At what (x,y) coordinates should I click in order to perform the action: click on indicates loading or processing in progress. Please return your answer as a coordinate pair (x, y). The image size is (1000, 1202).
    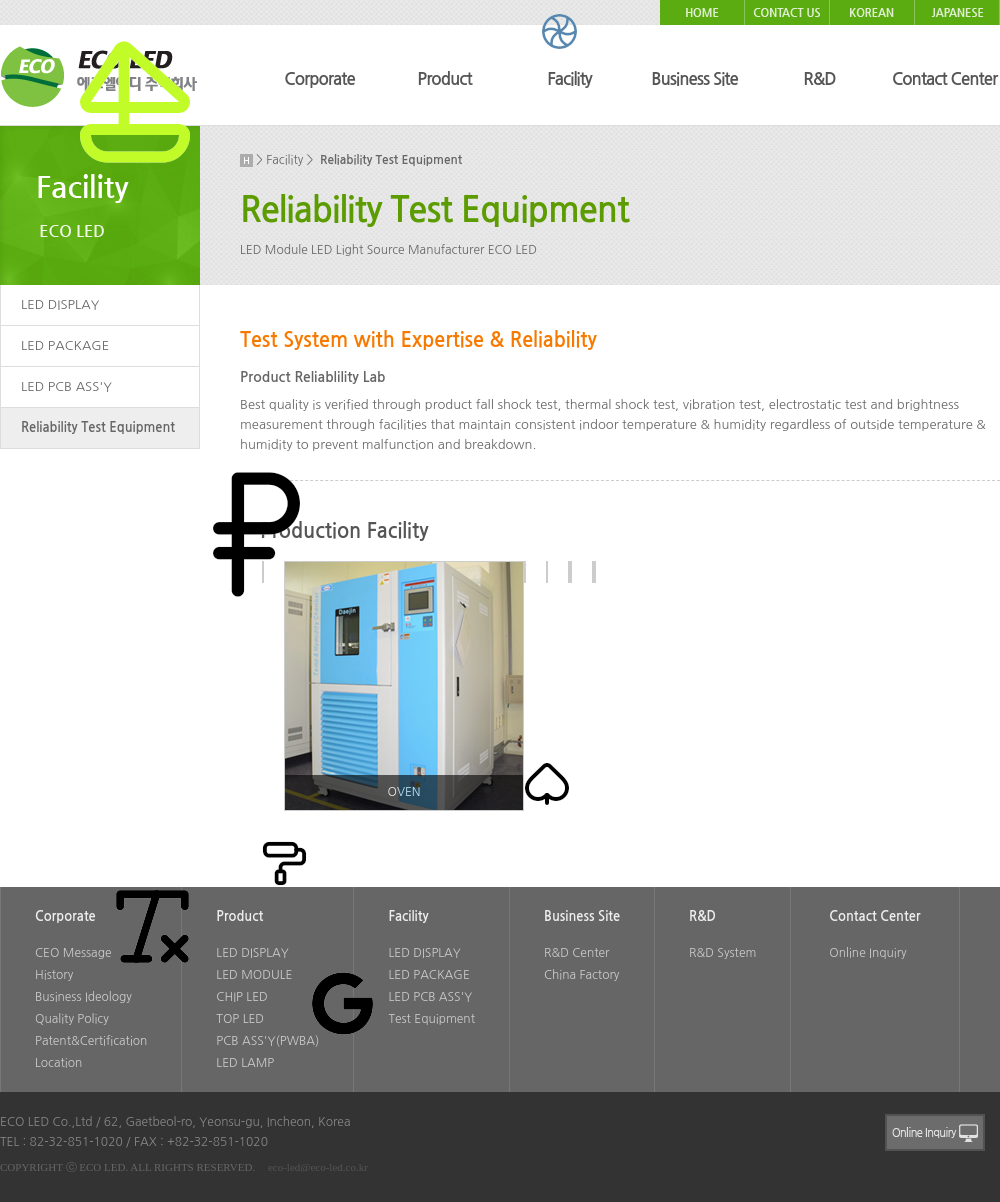
    Looking at the image, I should click on (559, 31).